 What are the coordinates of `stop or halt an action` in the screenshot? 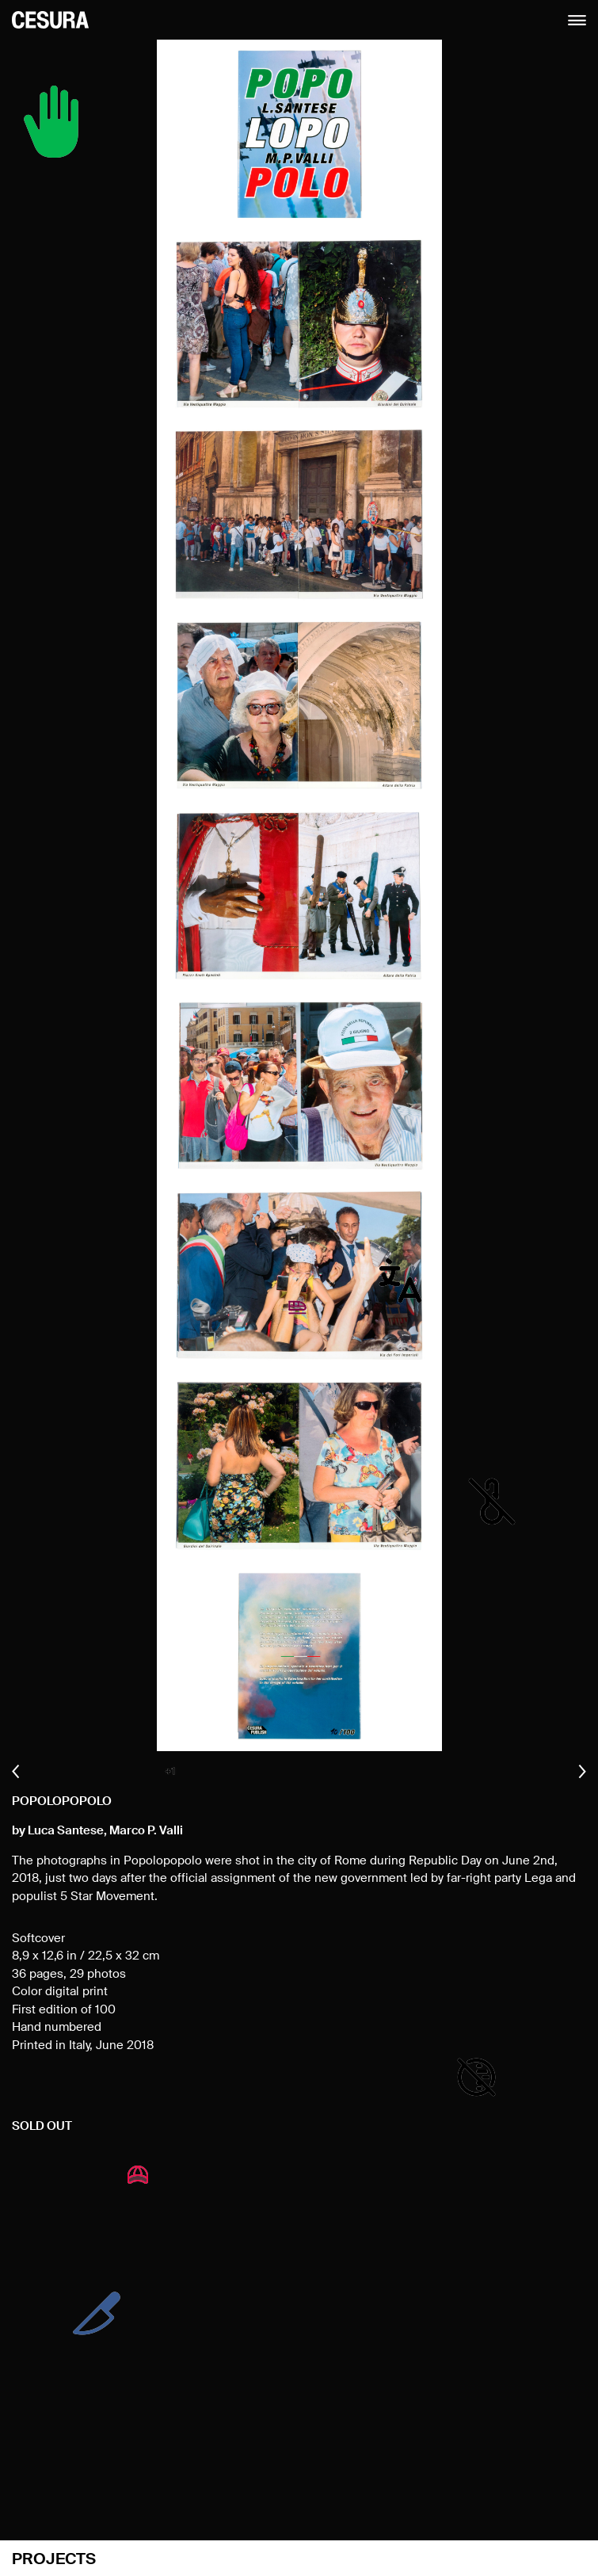 It's located at (51, 121).